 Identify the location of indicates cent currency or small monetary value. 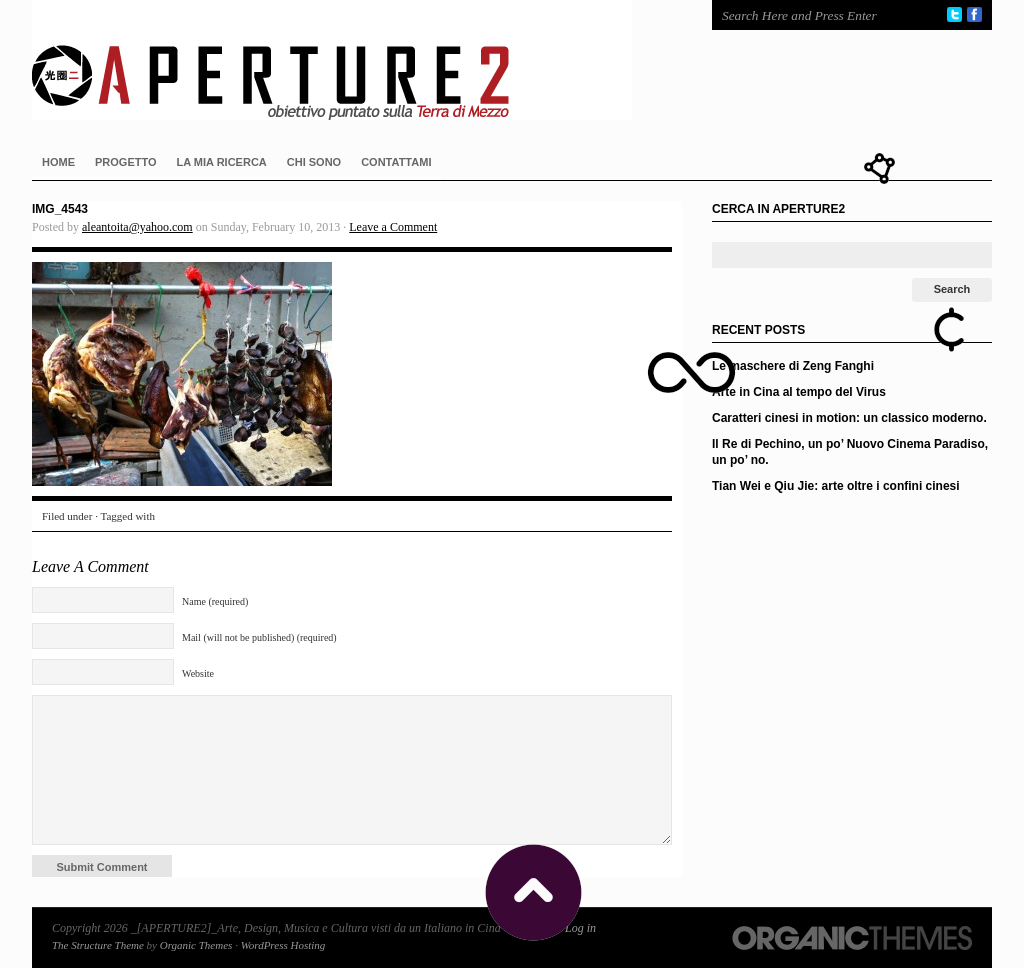
(951, 329).